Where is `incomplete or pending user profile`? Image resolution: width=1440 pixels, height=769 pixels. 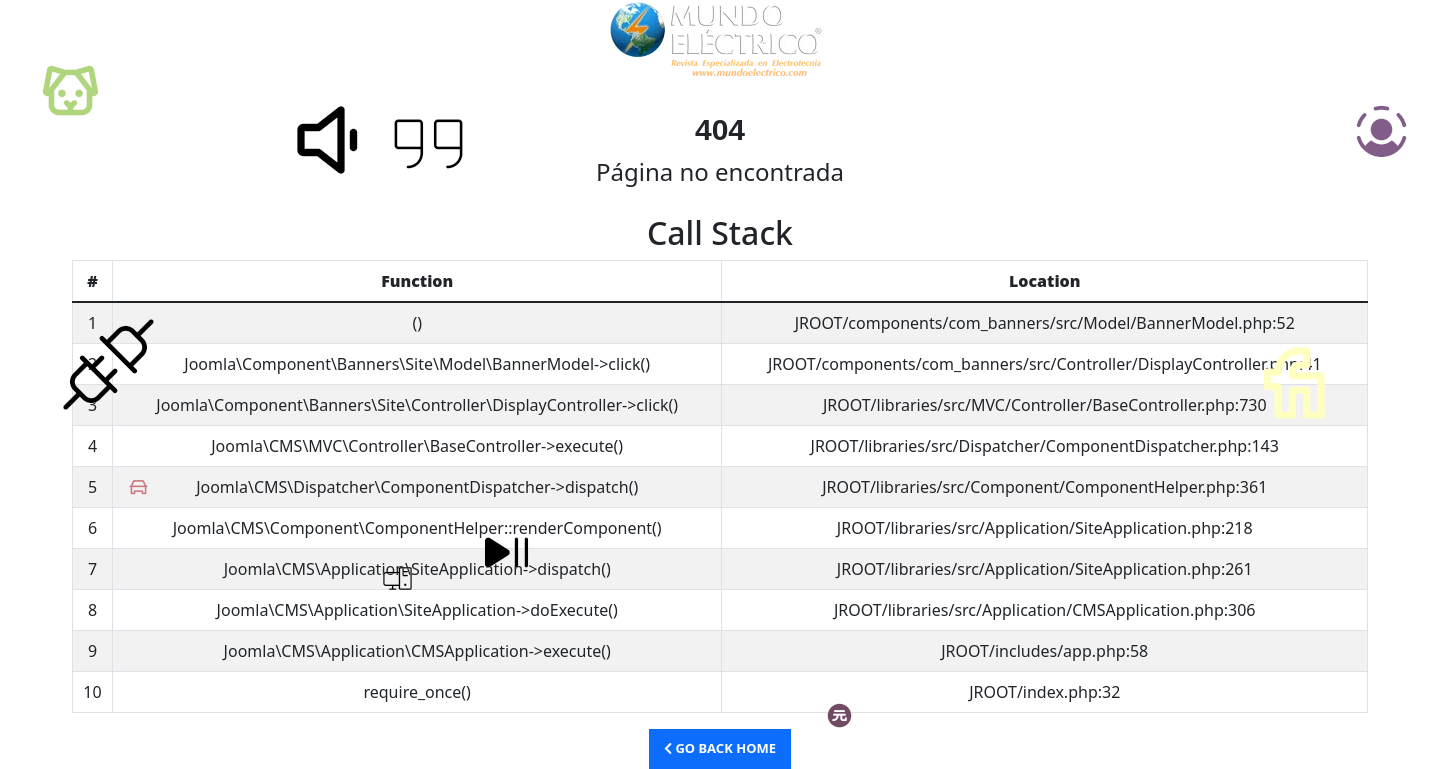 incomplete or pending user profile is located at coordinates (1381, 131).